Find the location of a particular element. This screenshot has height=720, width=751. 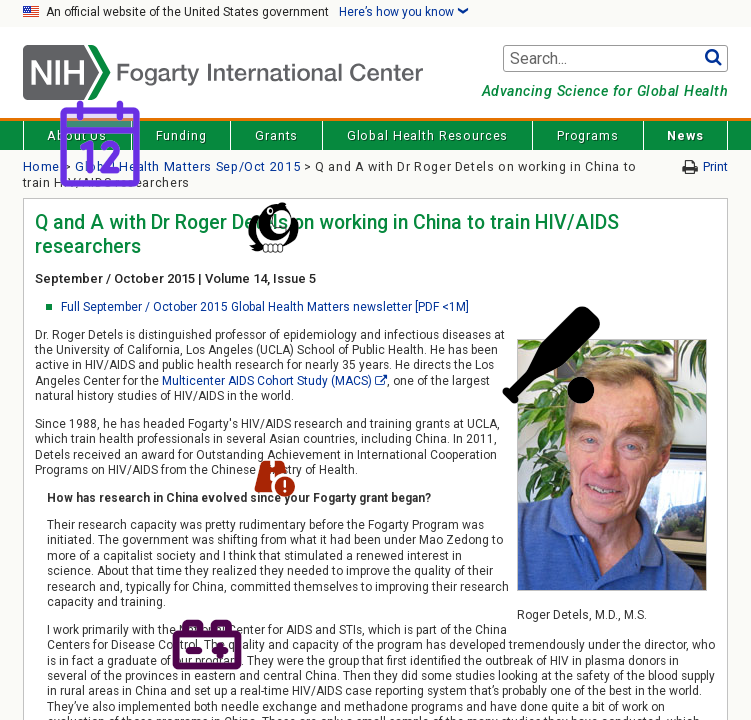

access baseball or sports content is located at coordinates (551, 355).